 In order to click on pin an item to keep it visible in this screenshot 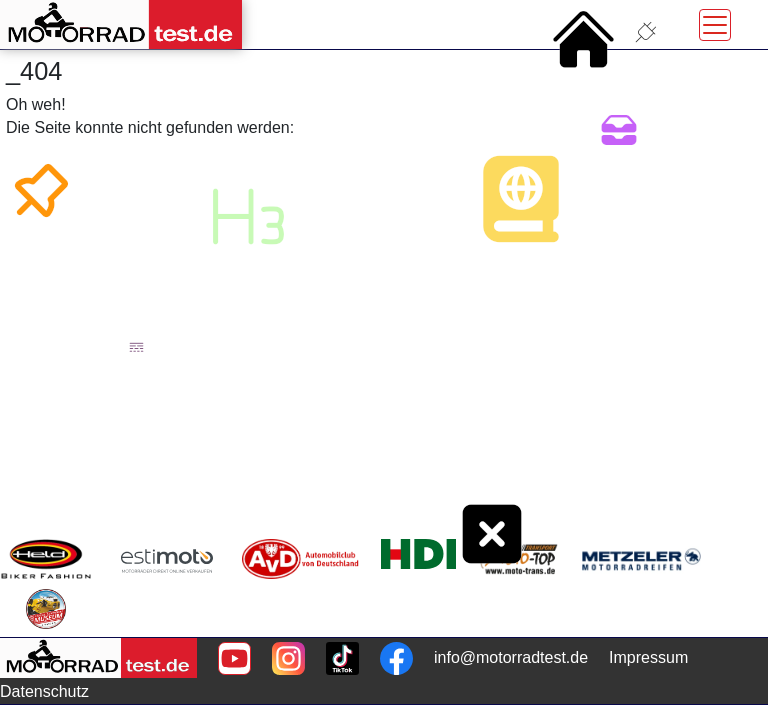, I will do `click(39, 192)`.